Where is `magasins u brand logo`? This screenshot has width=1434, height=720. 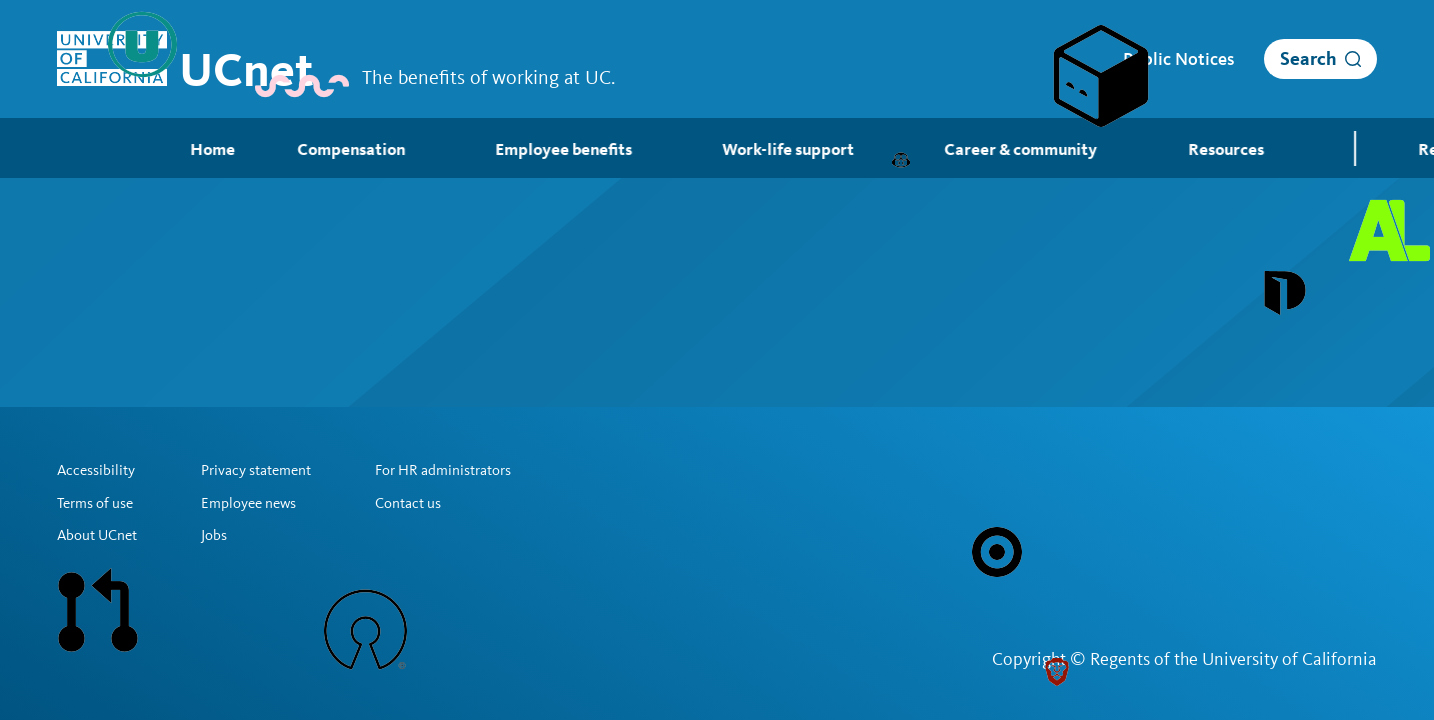
magasins u brand logo is located at coordinates (142, 44).